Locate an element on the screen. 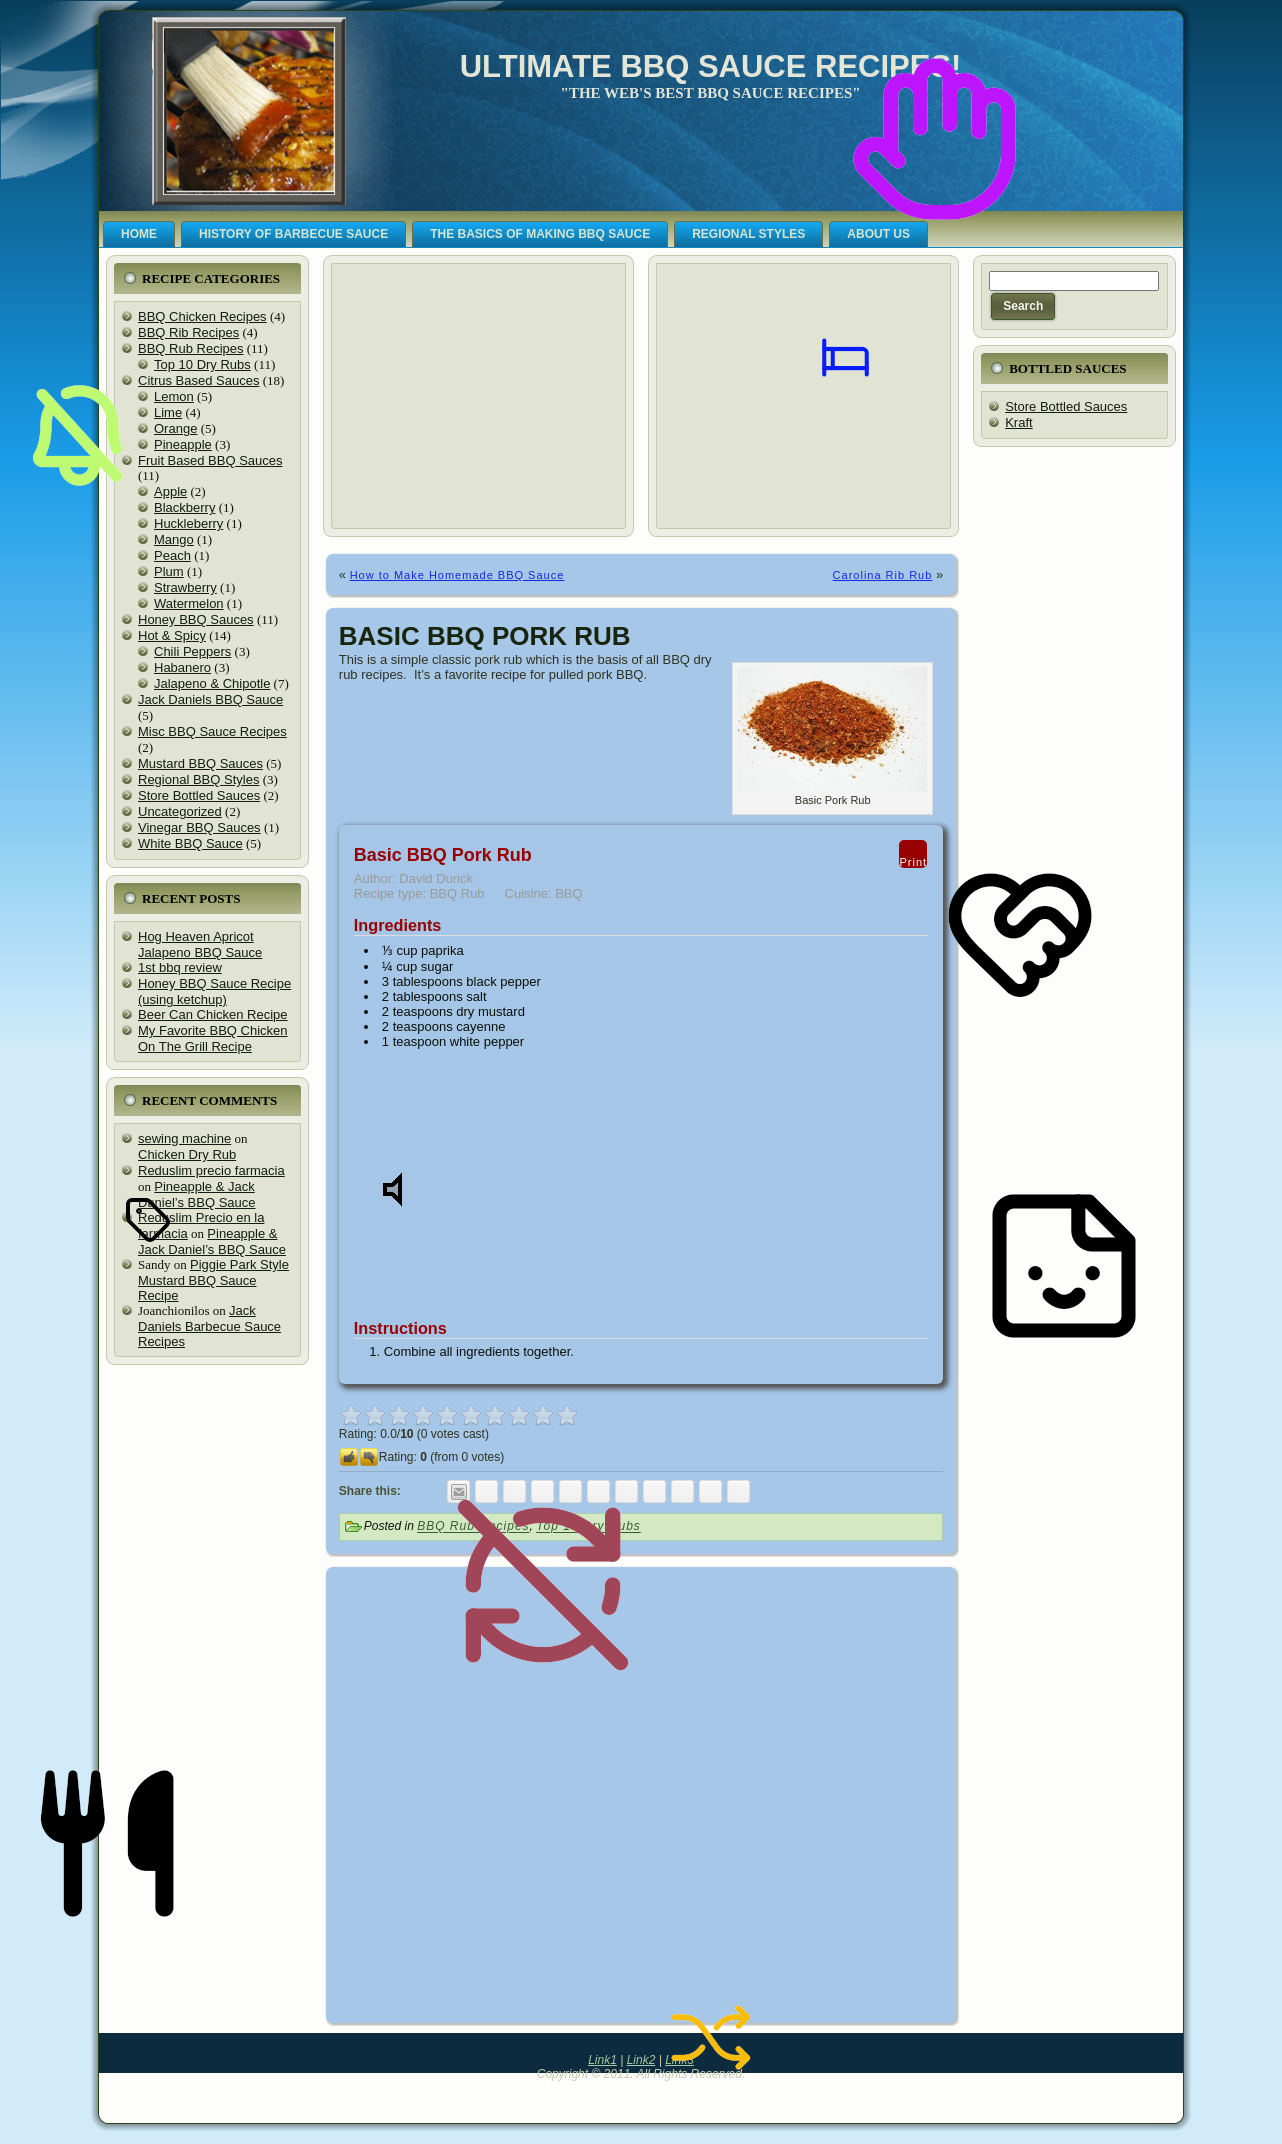 The height and width of the screenshot is (2144, 1282). add or manage tags for an item is located at coordinates (148, 1220).